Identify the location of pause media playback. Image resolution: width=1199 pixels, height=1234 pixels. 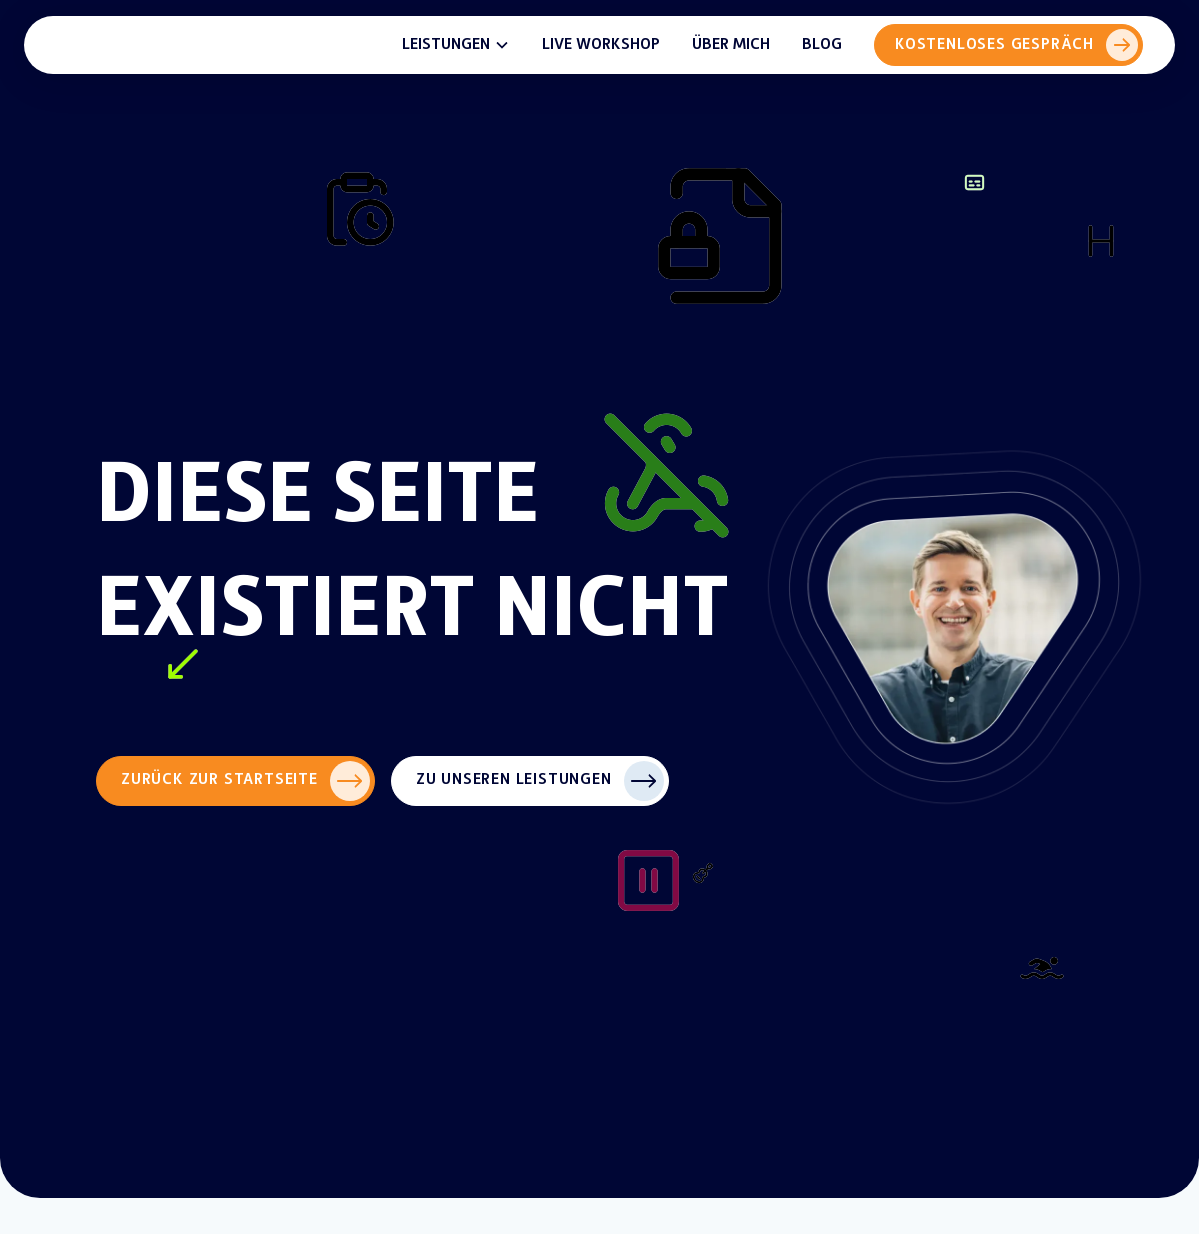
(648, 880).